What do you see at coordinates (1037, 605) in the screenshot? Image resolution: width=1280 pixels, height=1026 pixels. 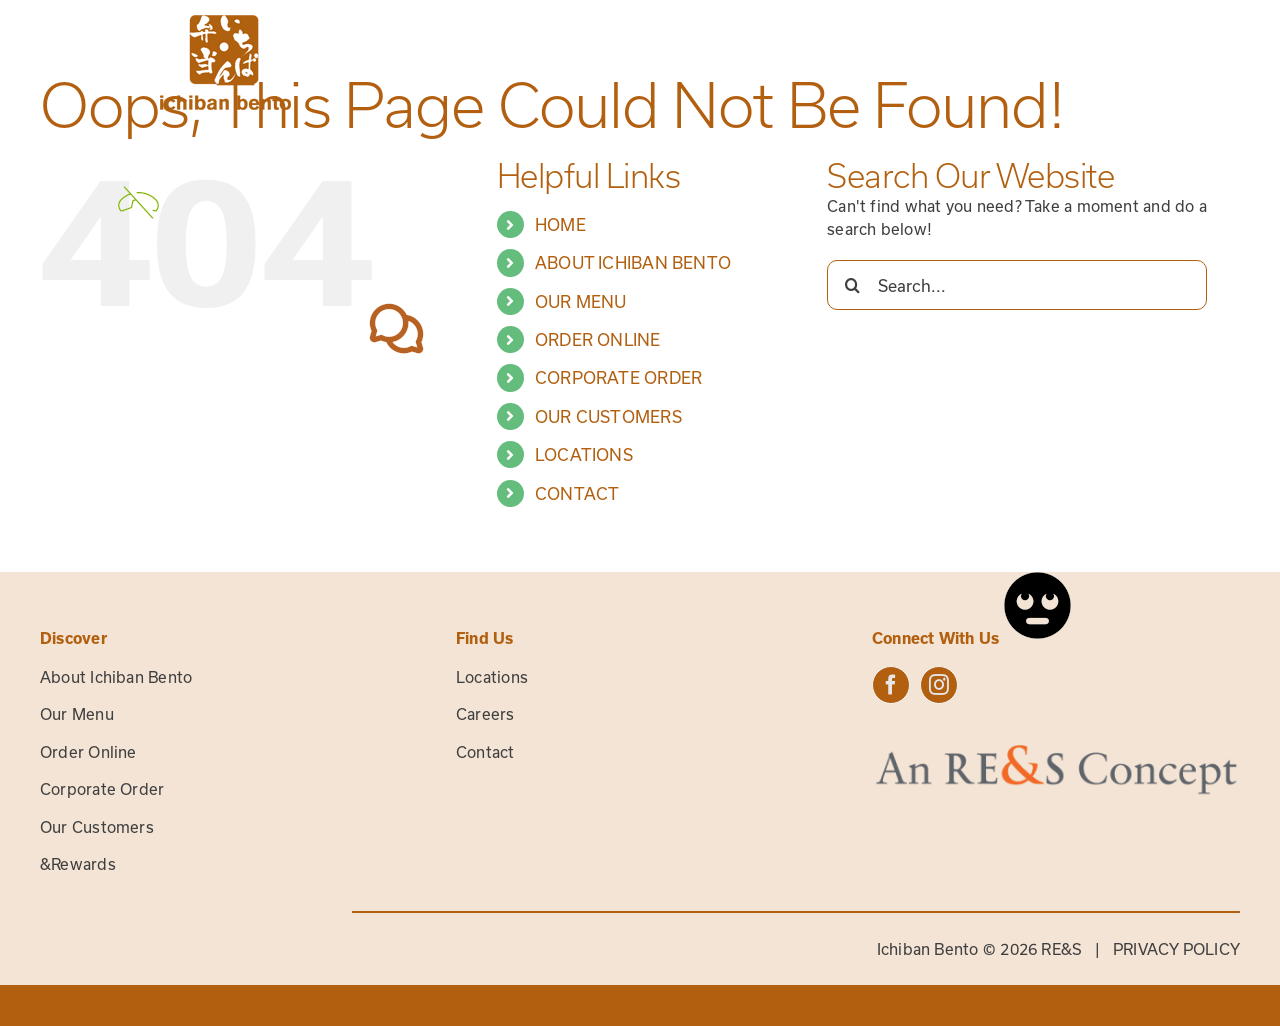 I see `react with an eye-roll emoji` at bounding box center [1037, 605].